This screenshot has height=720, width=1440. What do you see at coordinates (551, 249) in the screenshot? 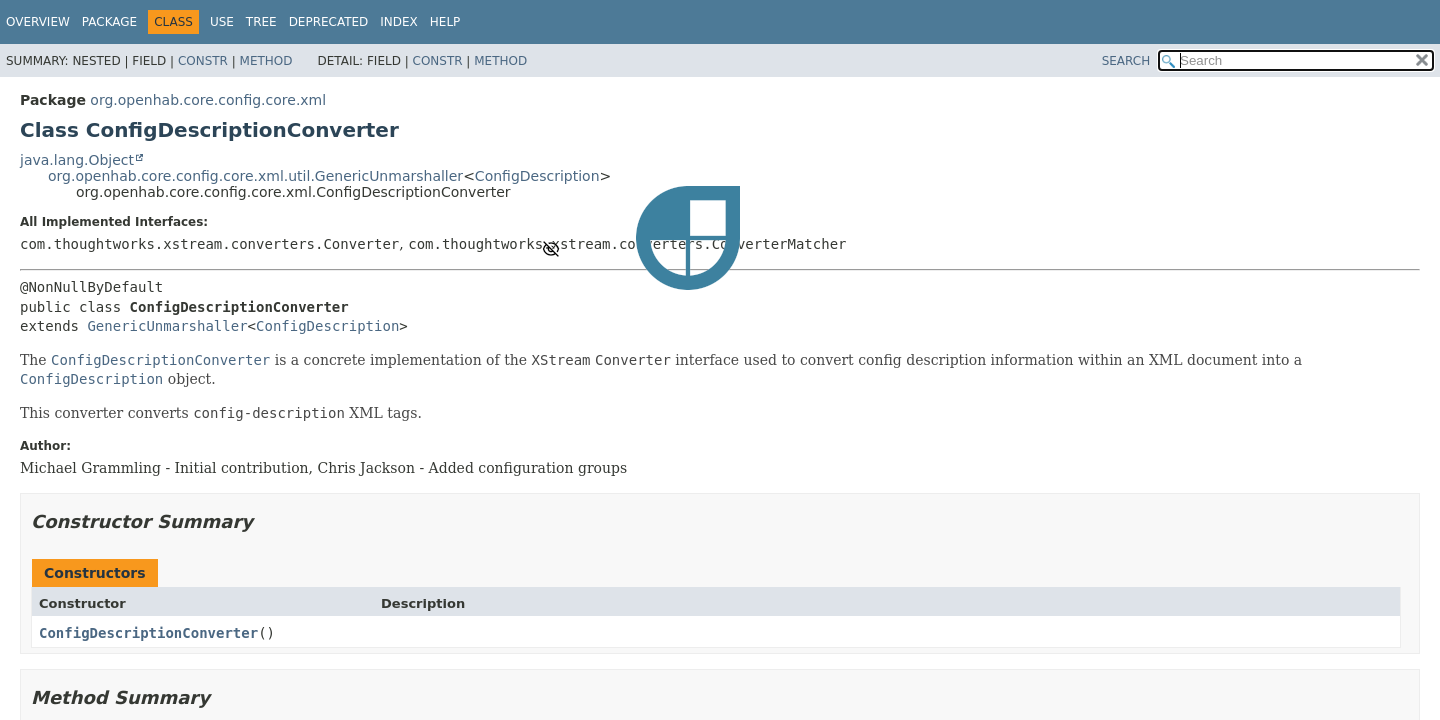
I see `hide password or sensitive content` at bounding box center [551, 249].